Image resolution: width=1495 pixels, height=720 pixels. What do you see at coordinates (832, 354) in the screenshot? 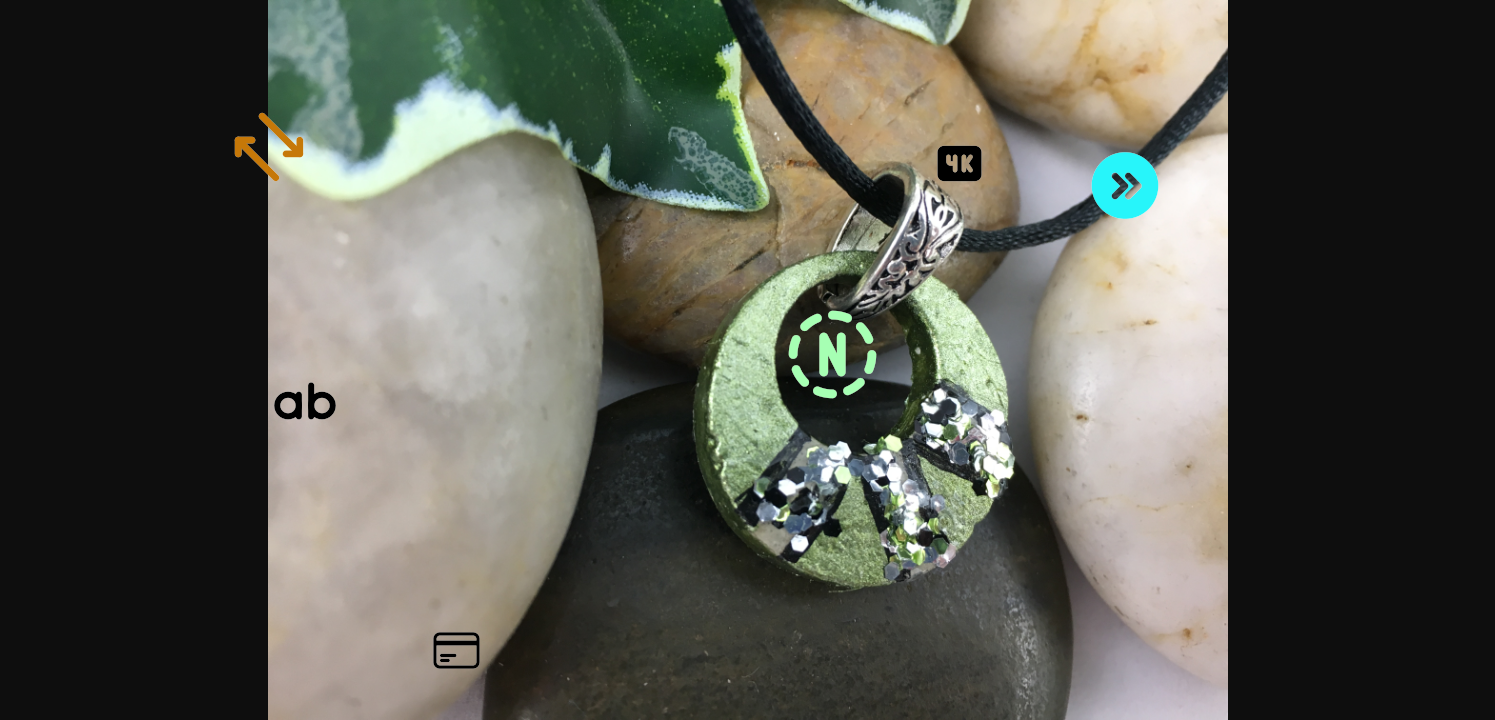
I see `indicates a draft or pending status for an item` at bounding box center [832, 354].